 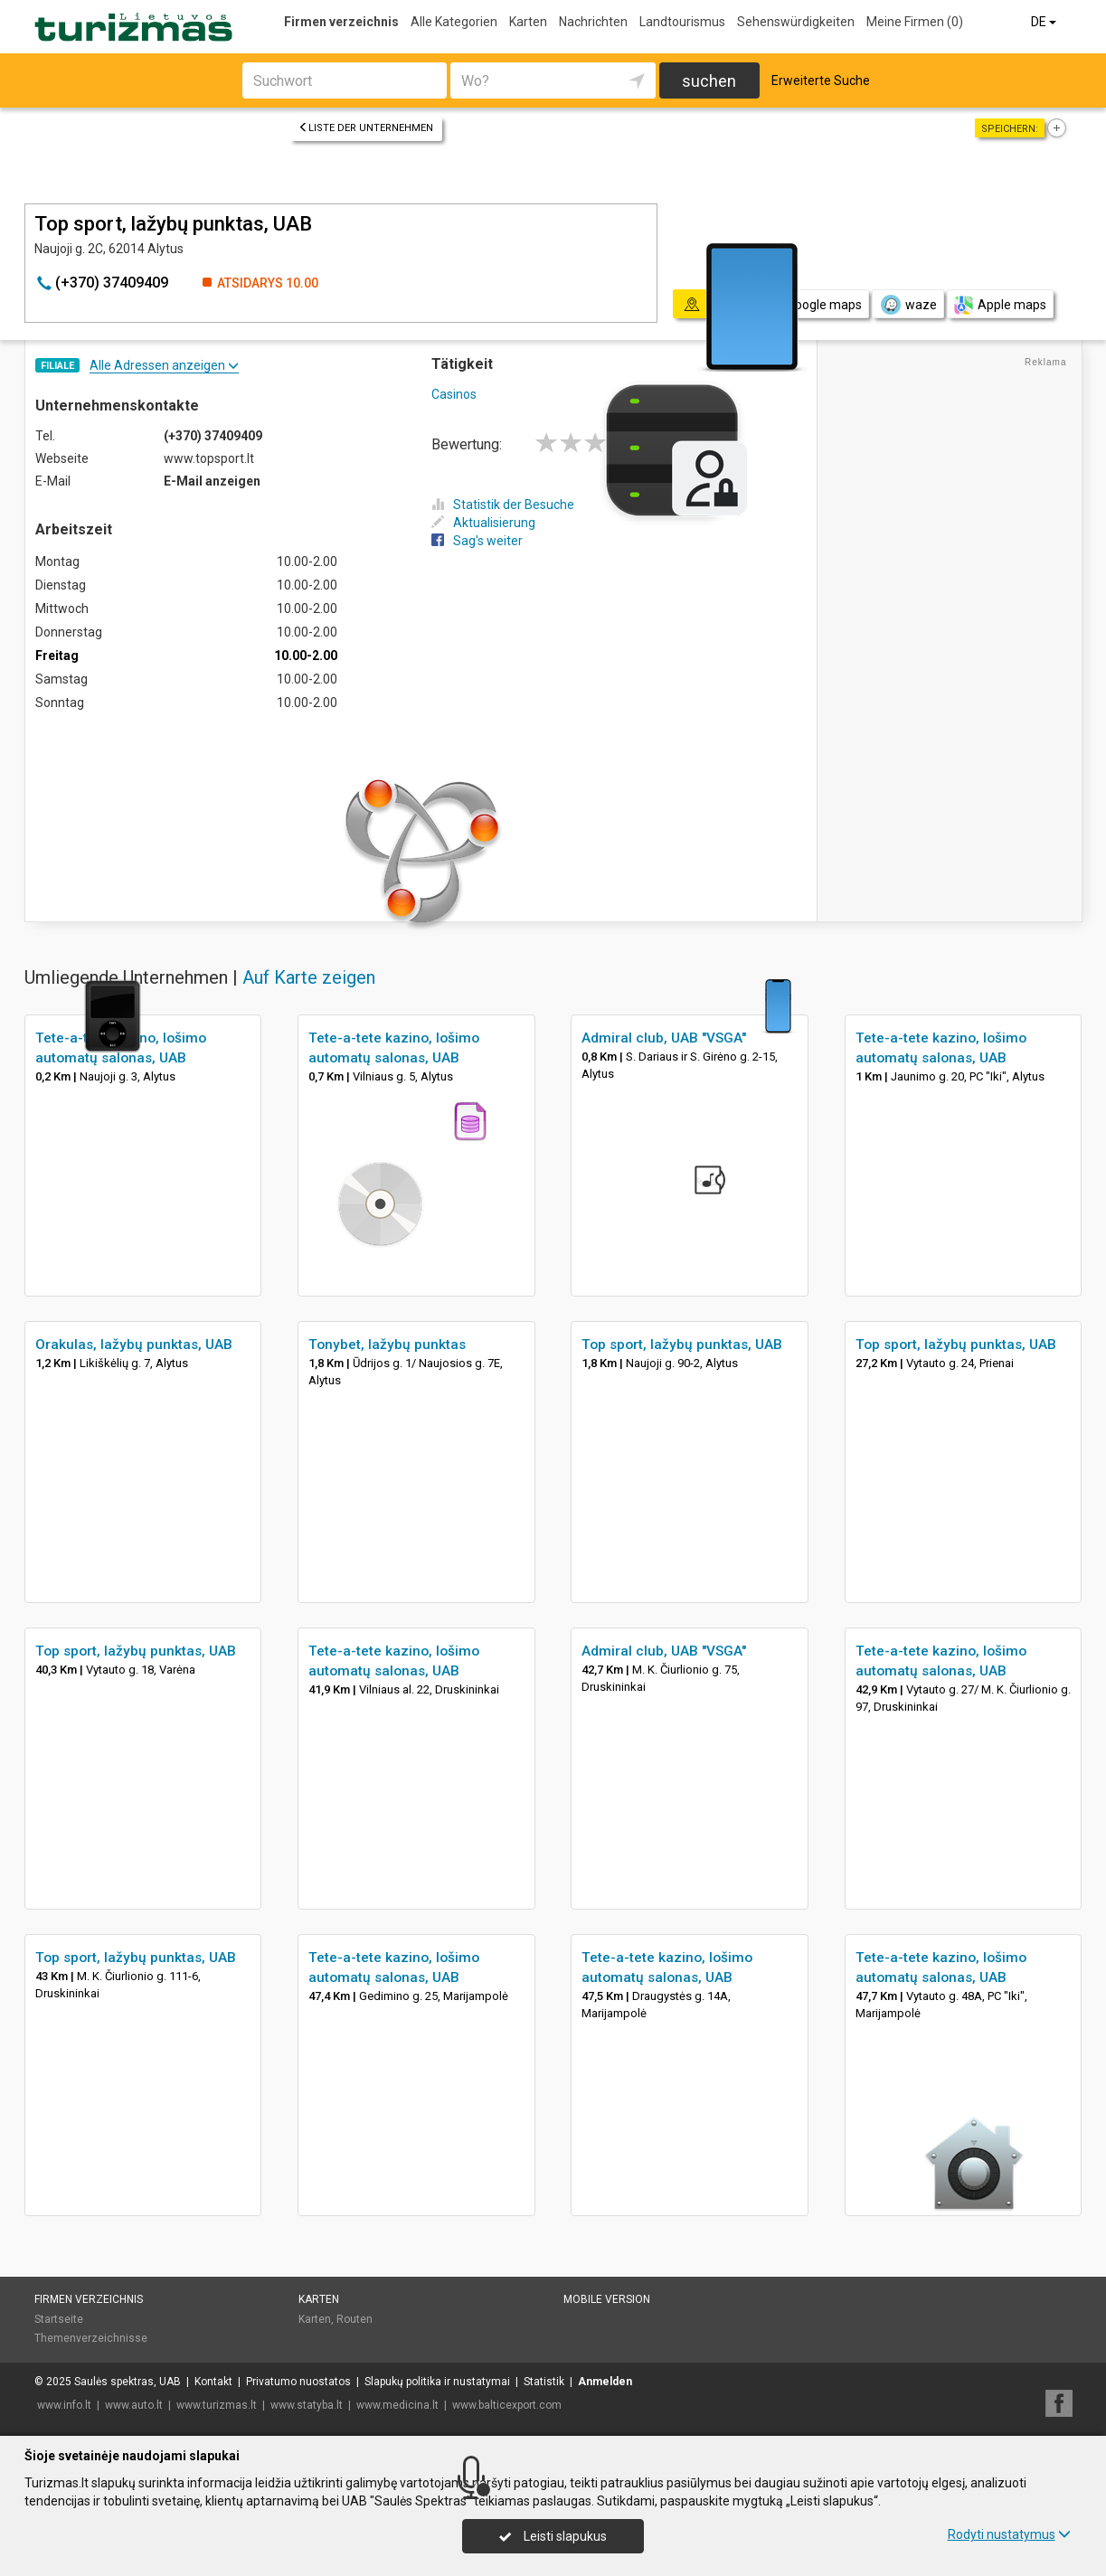 I want to click on access FileVault disk encryption settings, so click(x=974, y=2163).